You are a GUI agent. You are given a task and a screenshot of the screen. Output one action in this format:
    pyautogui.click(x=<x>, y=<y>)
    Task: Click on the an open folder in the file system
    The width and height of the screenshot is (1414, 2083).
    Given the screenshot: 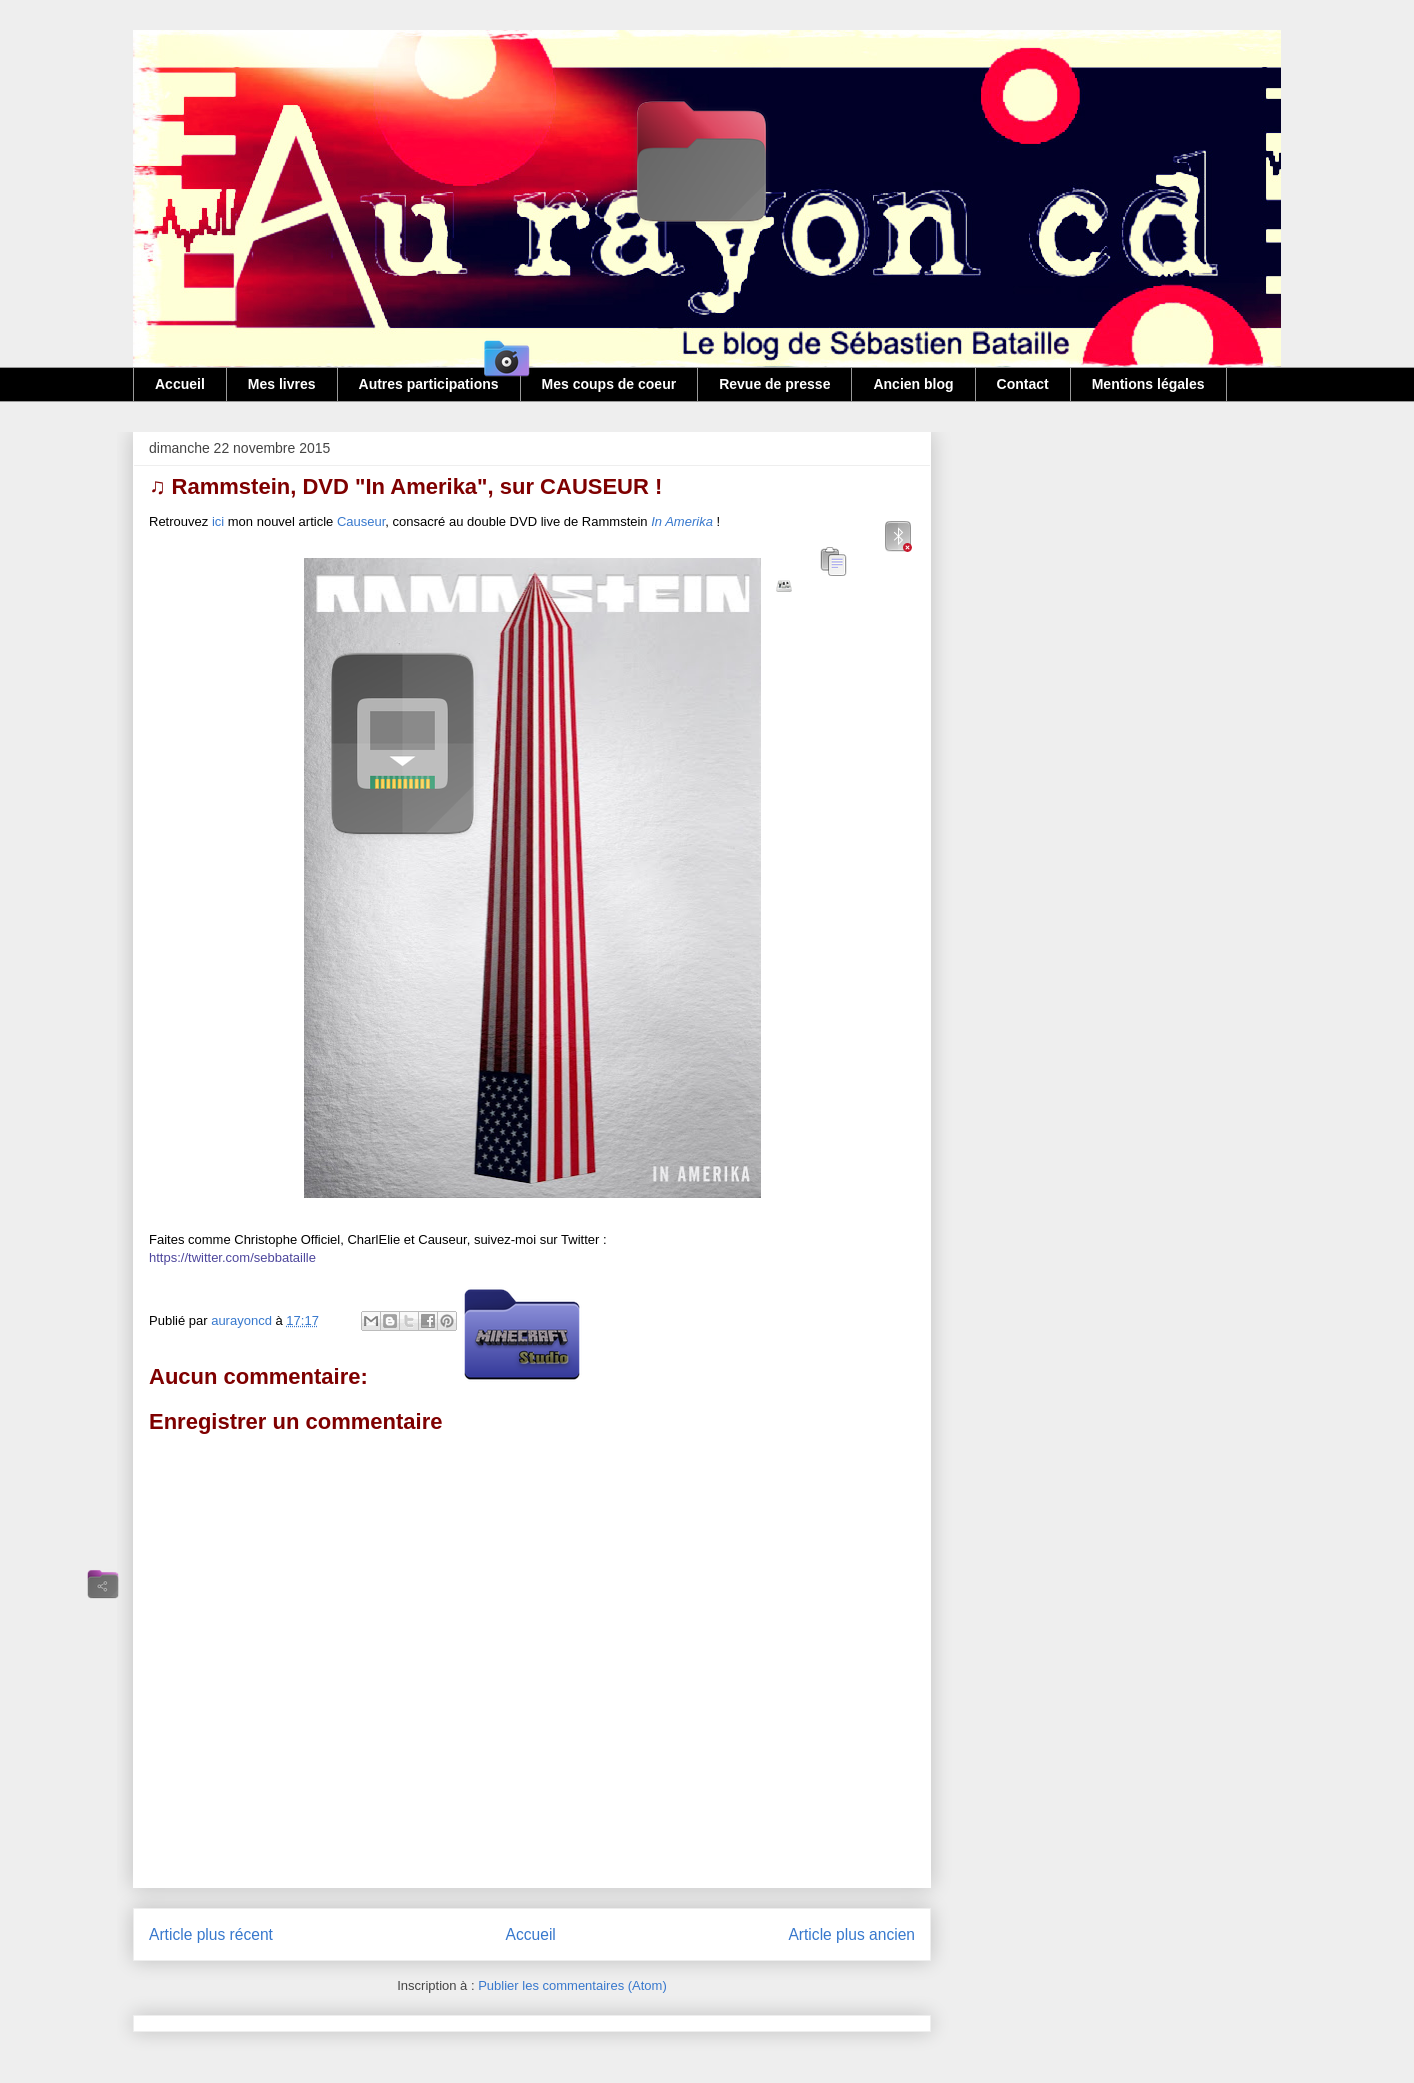 What is the action you would take?
    pyautogui.click(x=701, y=161)
    